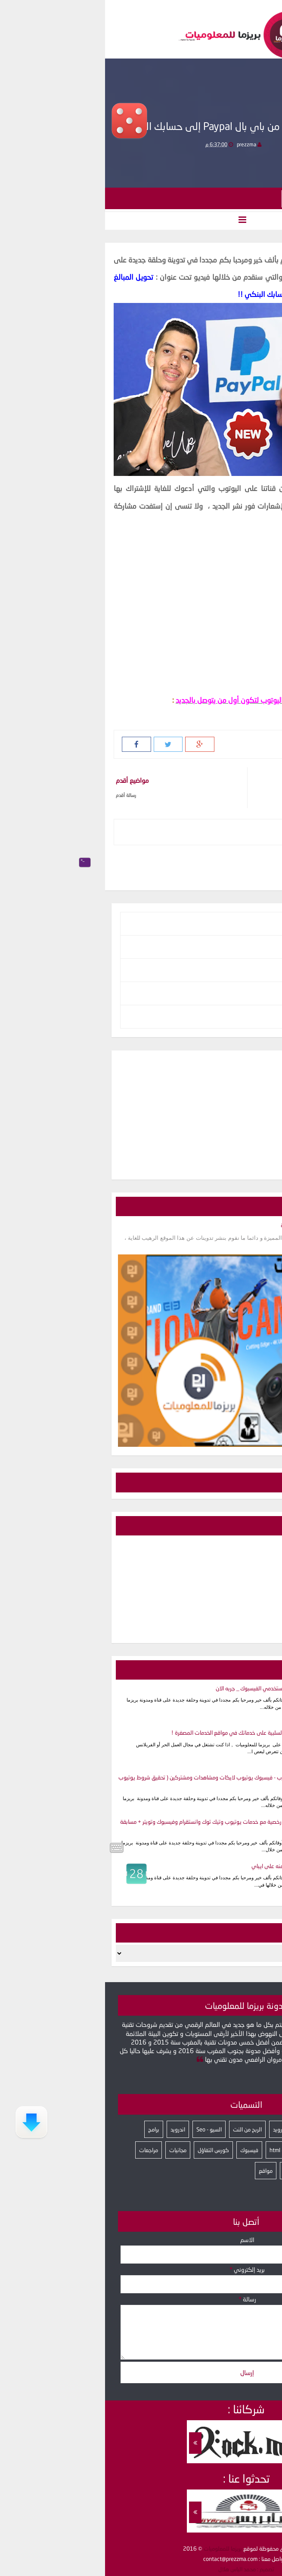 The width and height of the screenshot is (282, 2576). Describe the element at coordinates (31, 2122) in the screenshot. I see `open kget download manager` at that location.